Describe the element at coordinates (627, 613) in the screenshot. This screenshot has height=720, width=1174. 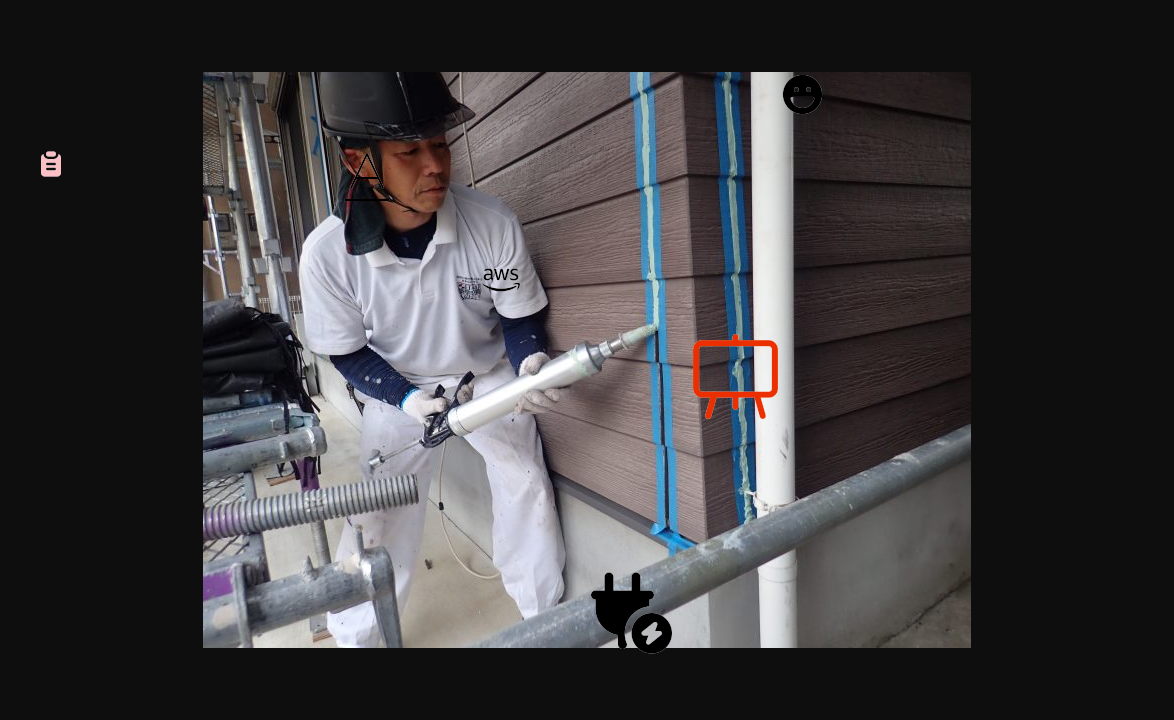
I see `indicates active power connection or charging` at that location.